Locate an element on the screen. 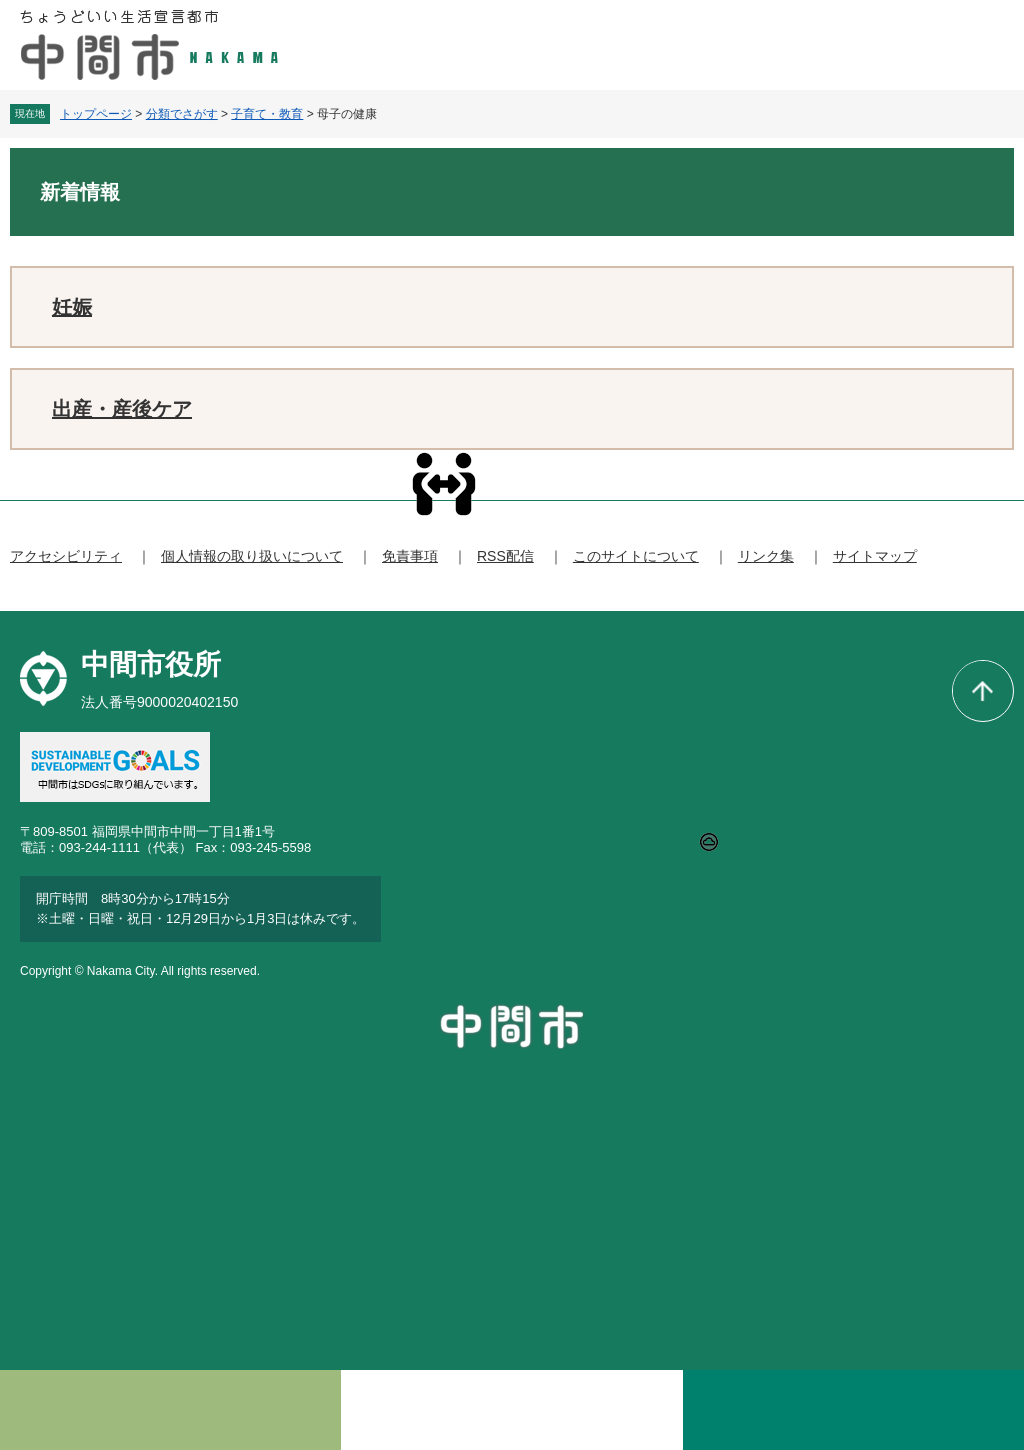 Image resolution: width=1024 pixels, height=1450 pixels. manage user connections or relationships is located at coordinates (444, 484).